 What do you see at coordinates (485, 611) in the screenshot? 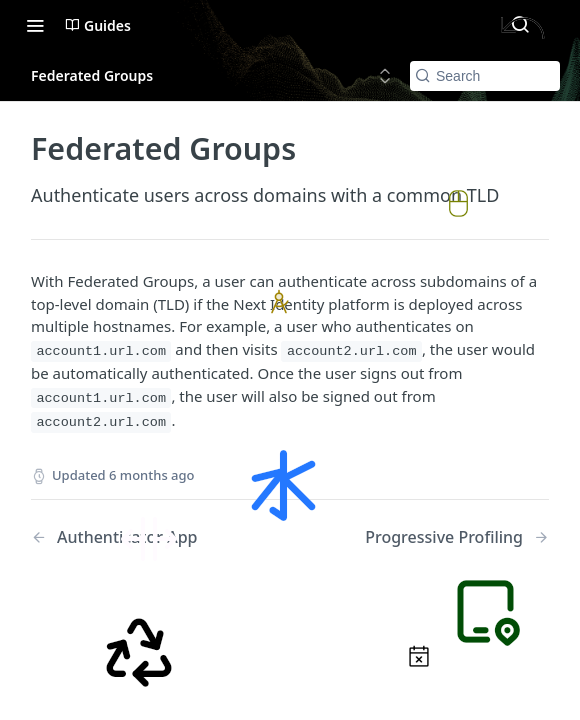
I see `pin a location on your tablet device` at bounding box center [485, 611].